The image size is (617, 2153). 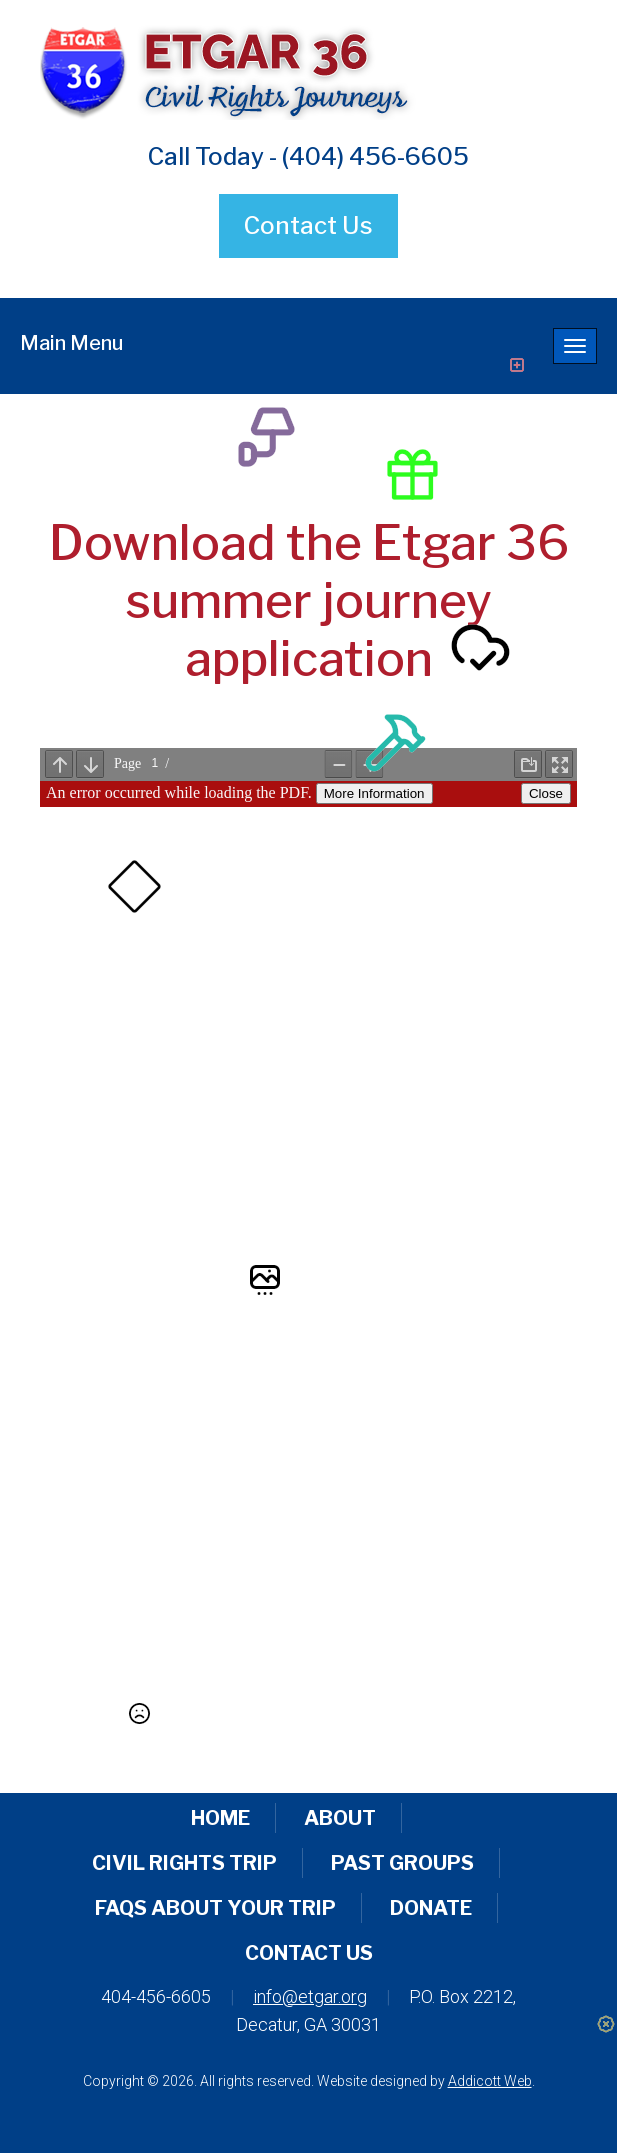 What do you see at coordinates (480, 645) in the screenshot?
I see `file successfully synced to cloud` at bounding box center [480, 645].